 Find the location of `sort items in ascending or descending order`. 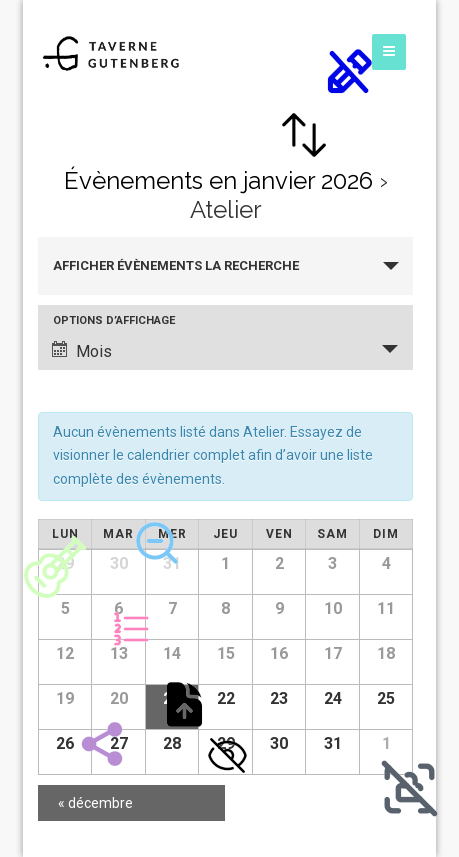

sort items in ascending or descending order is located at coordinates (304, 135).